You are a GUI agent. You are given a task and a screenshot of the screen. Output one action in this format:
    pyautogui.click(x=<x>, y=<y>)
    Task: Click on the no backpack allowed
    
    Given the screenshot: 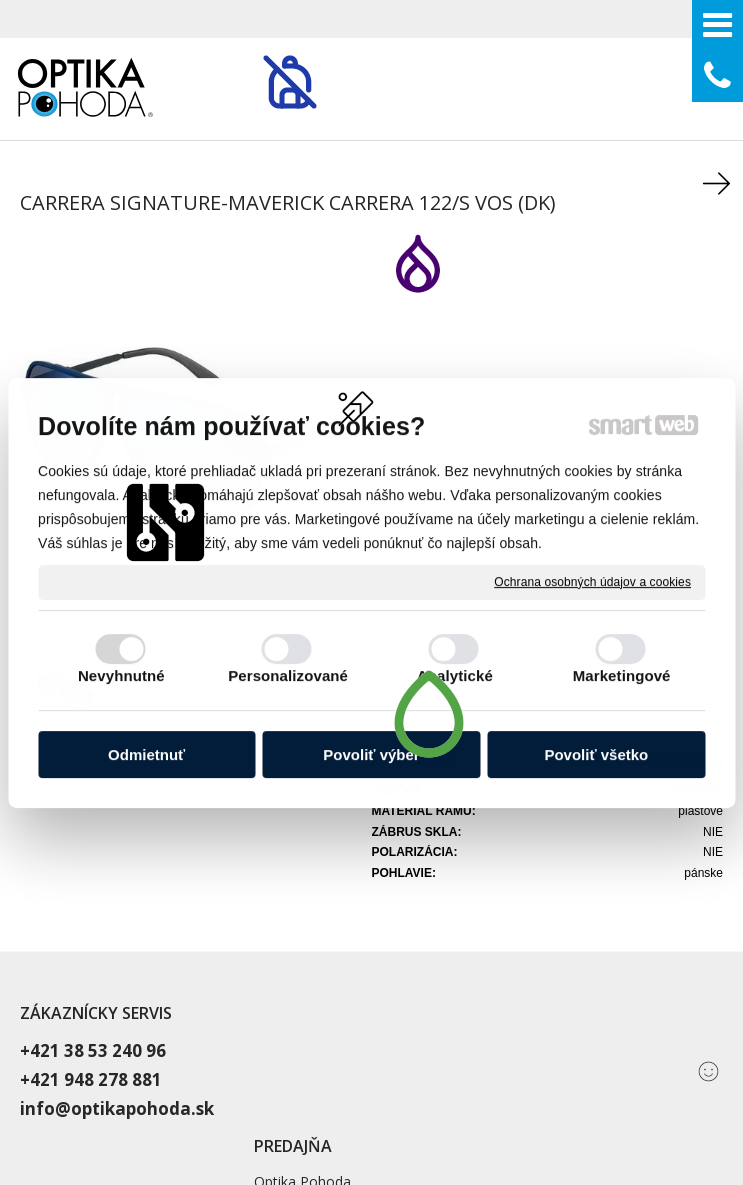 What is the action you would take?
    pyautogui.click(x=290, y=82)
    